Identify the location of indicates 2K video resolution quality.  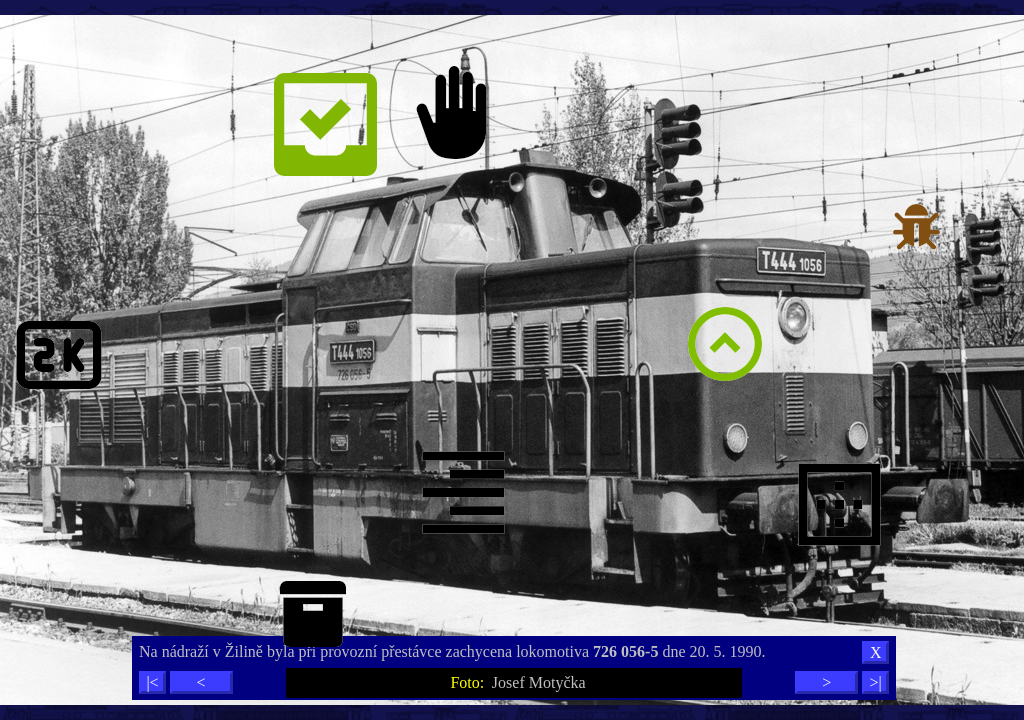
(59, 355).